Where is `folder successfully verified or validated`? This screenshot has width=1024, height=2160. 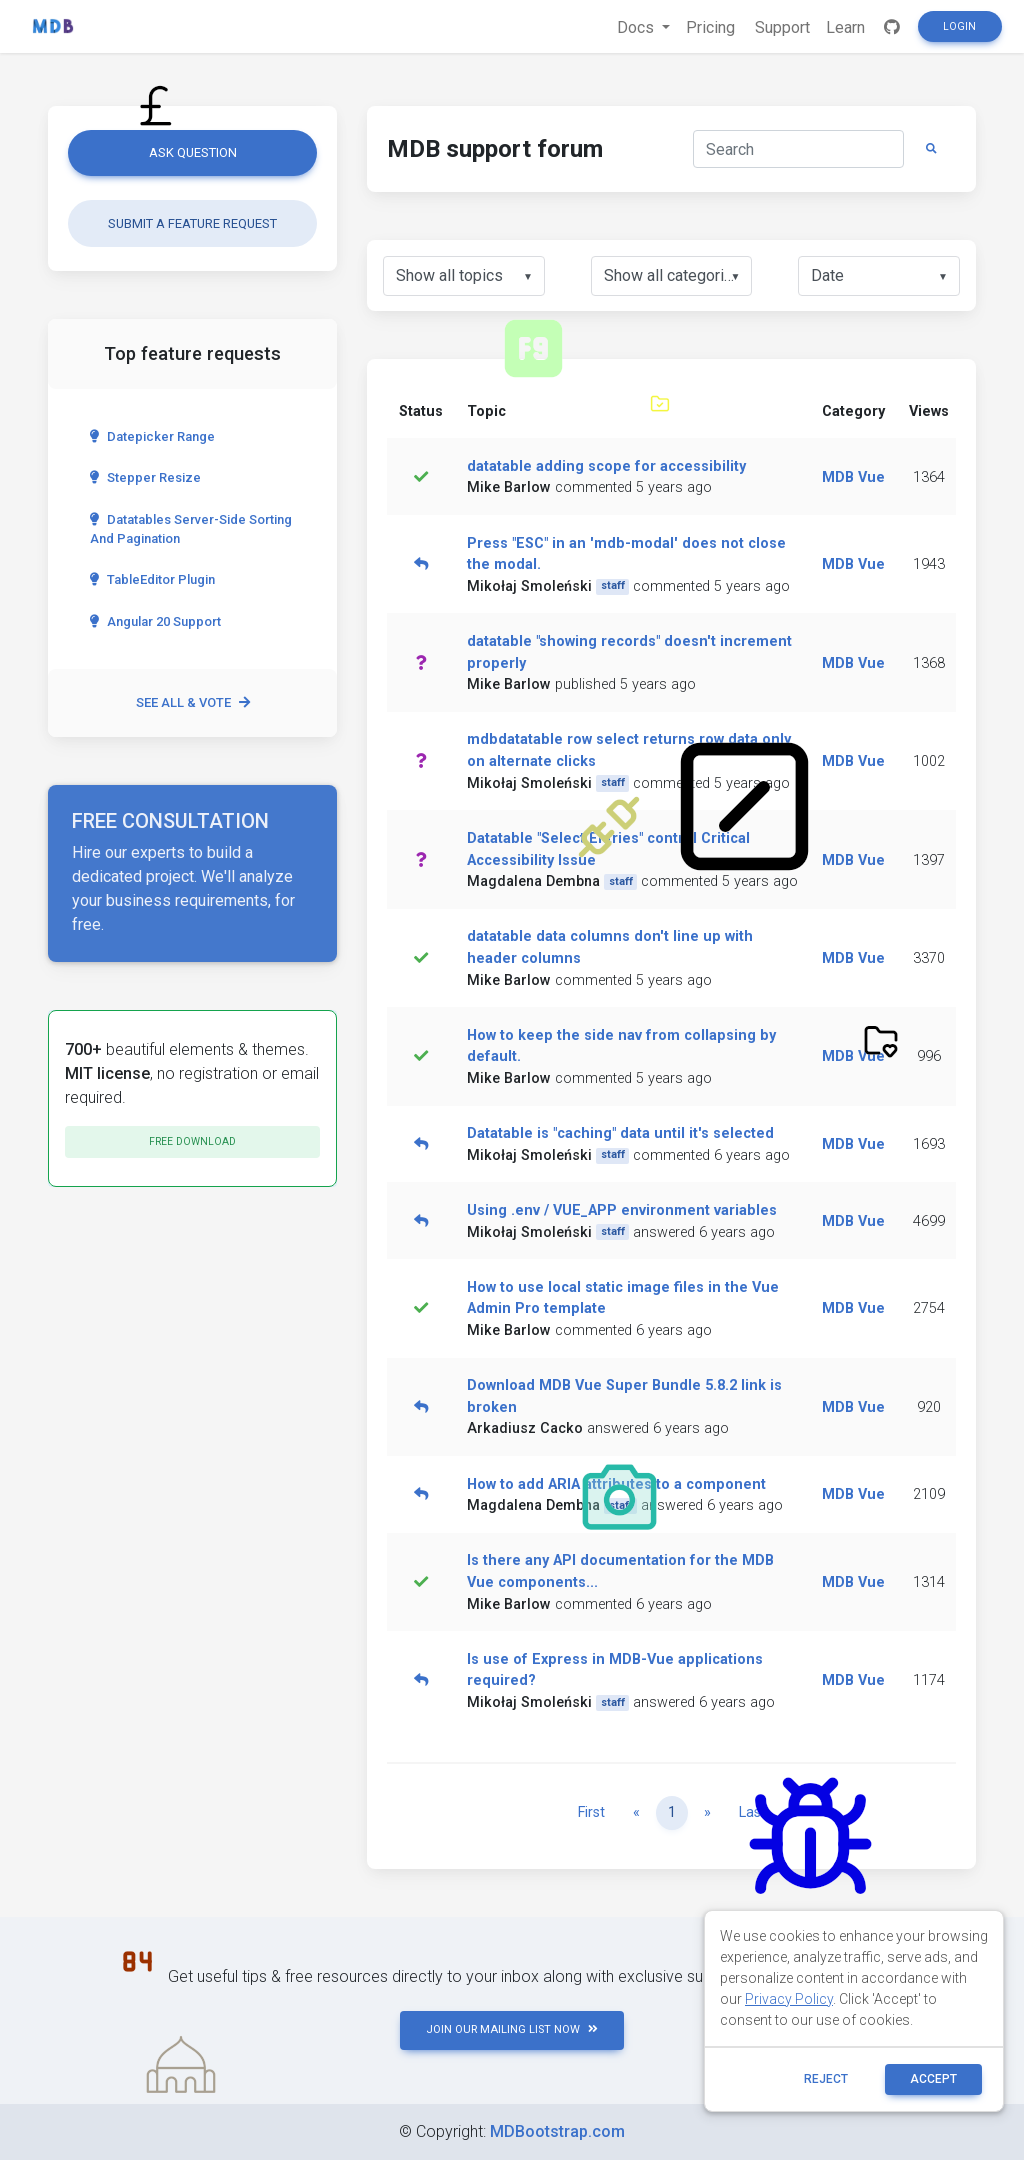 folder successfully verified or validated is located at coordinates (660, 404).